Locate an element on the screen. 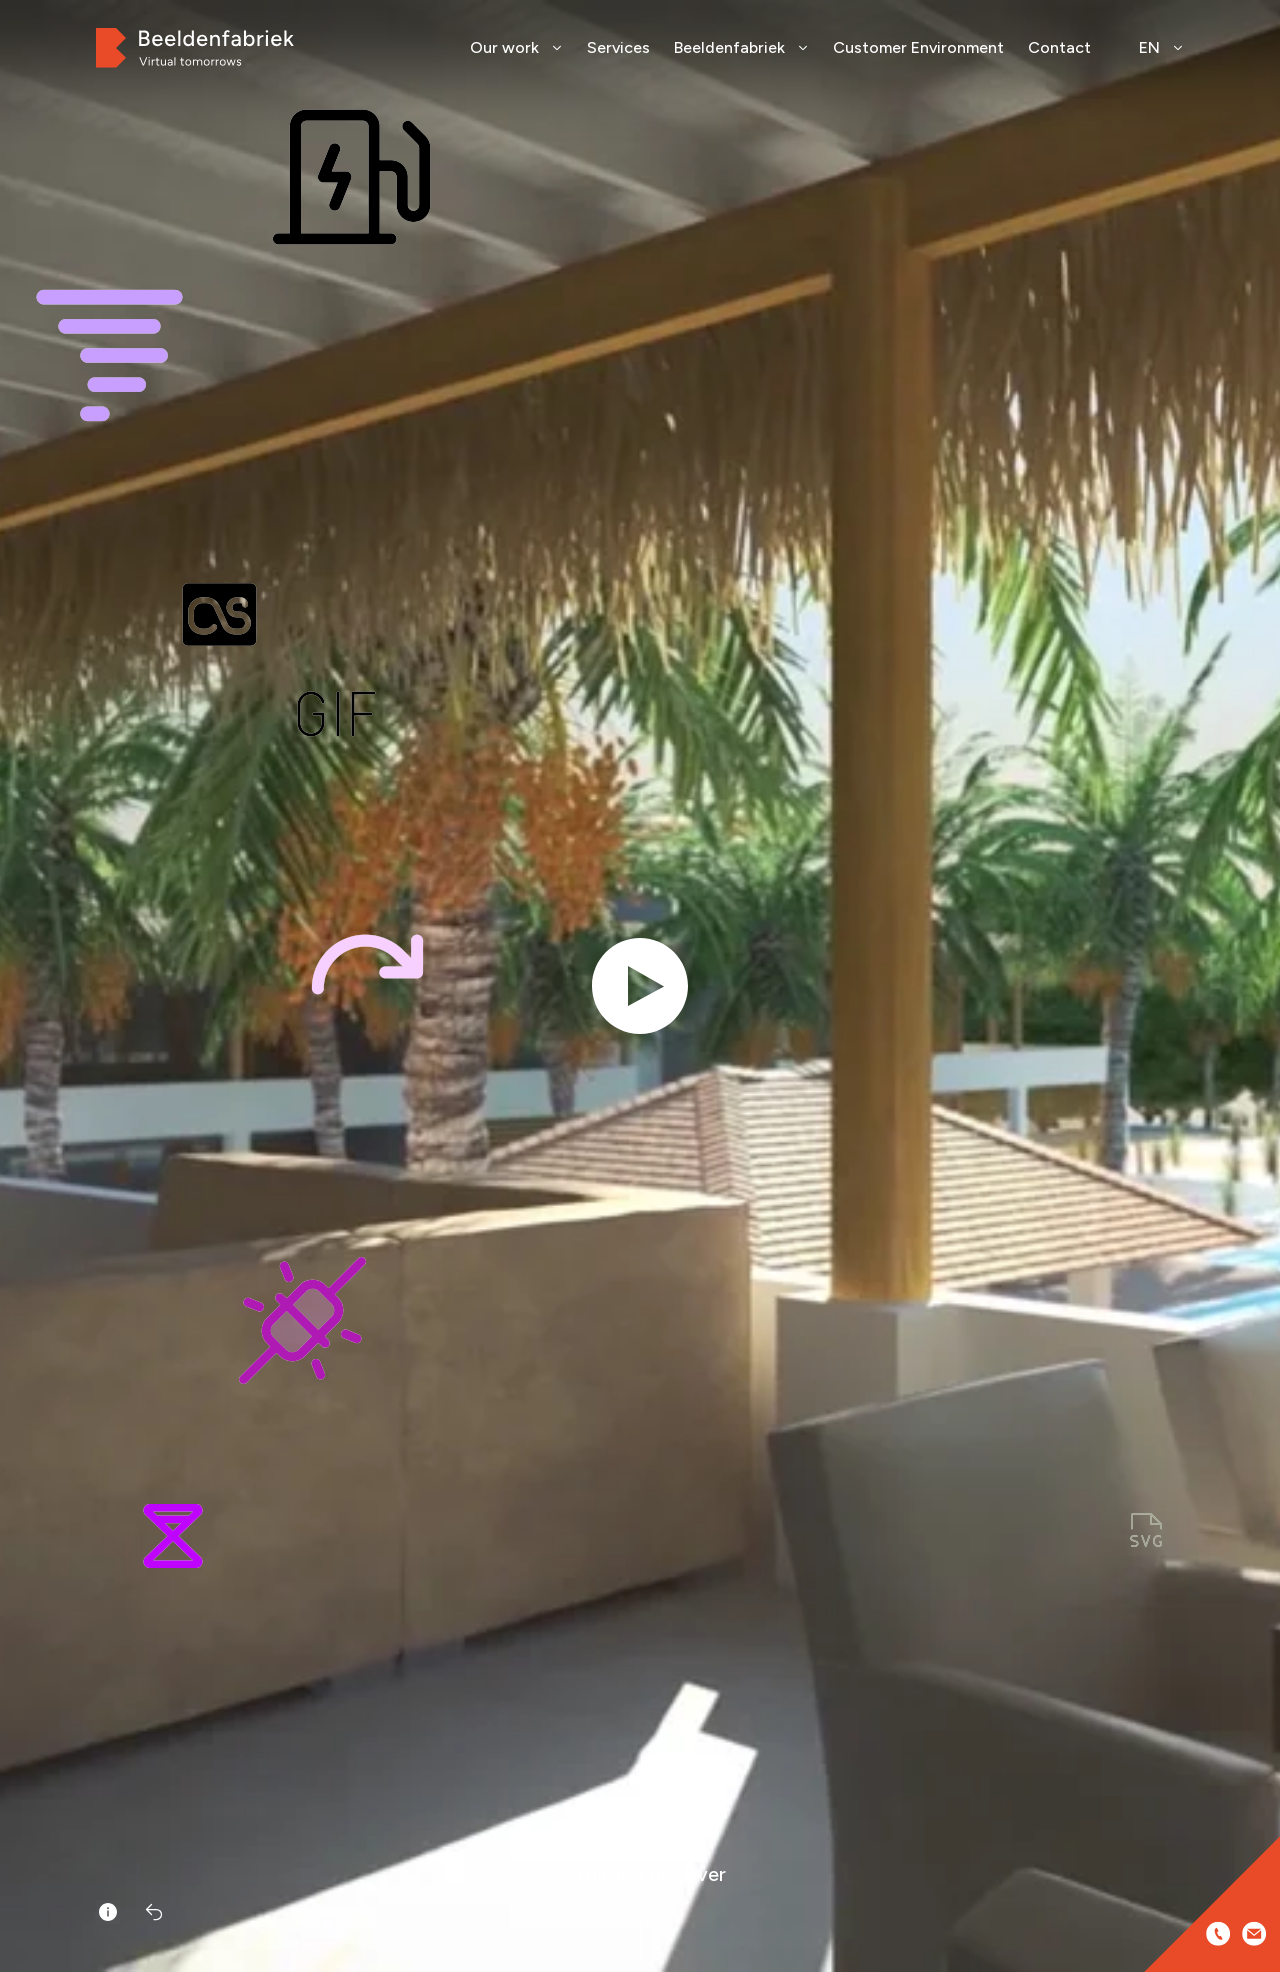  indicates an active connection or paired devices is located at coordinates (302, 1320).